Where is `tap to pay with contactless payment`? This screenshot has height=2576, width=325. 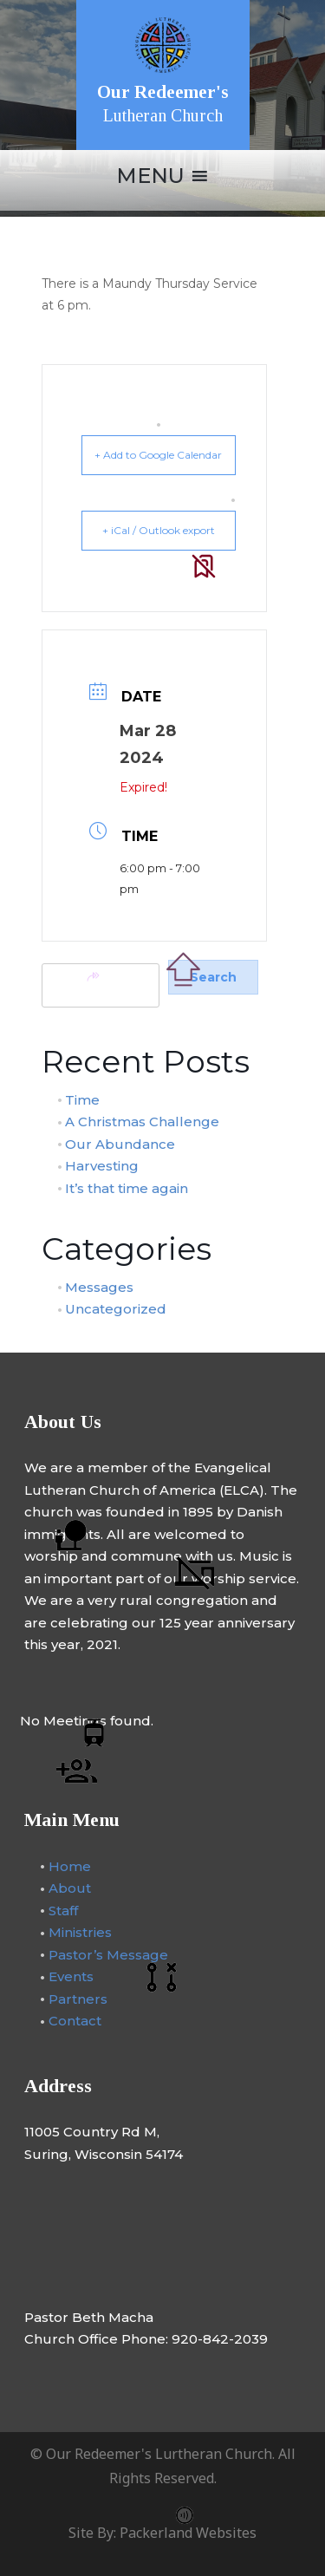 tap to pay with contactless payment is located at coordinates (185, 2515).